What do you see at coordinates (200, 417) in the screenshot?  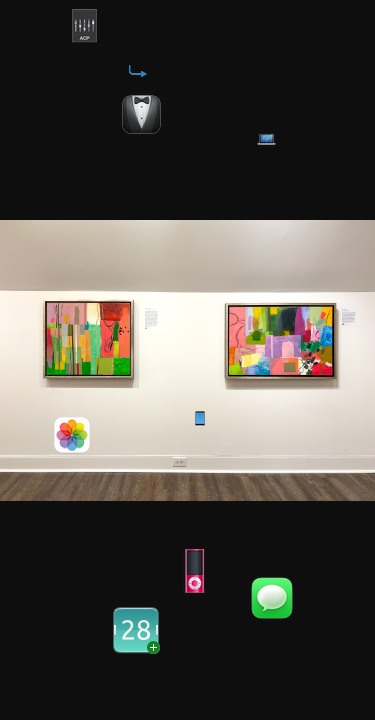 I see `view connected iPad mini device` at bounding box center [200, 417].